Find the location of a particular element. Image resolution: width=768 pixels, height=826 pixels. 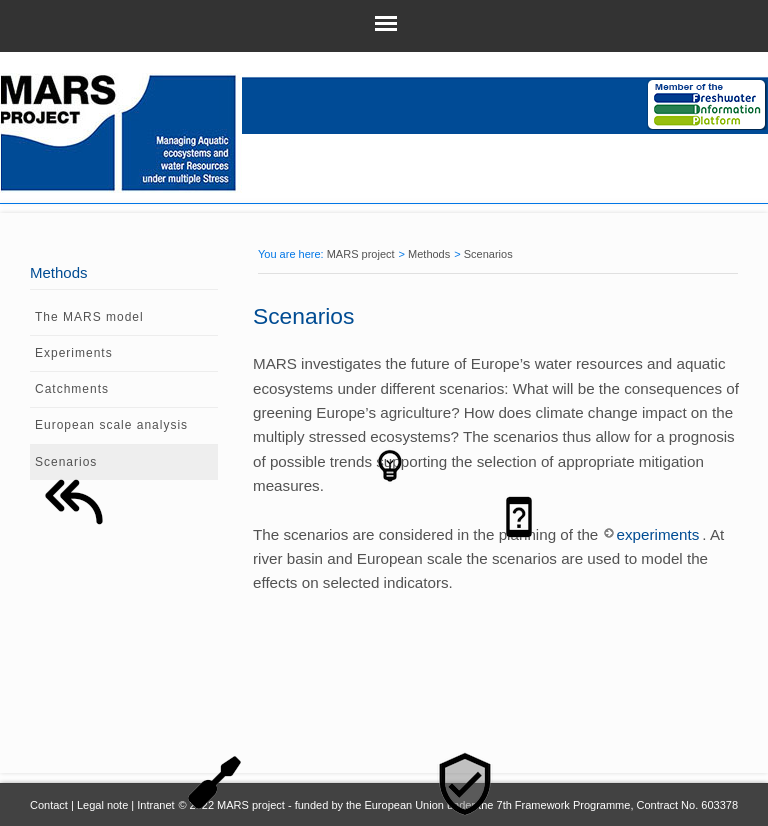

reply all to a message or email is located at coordinates (74, 502).